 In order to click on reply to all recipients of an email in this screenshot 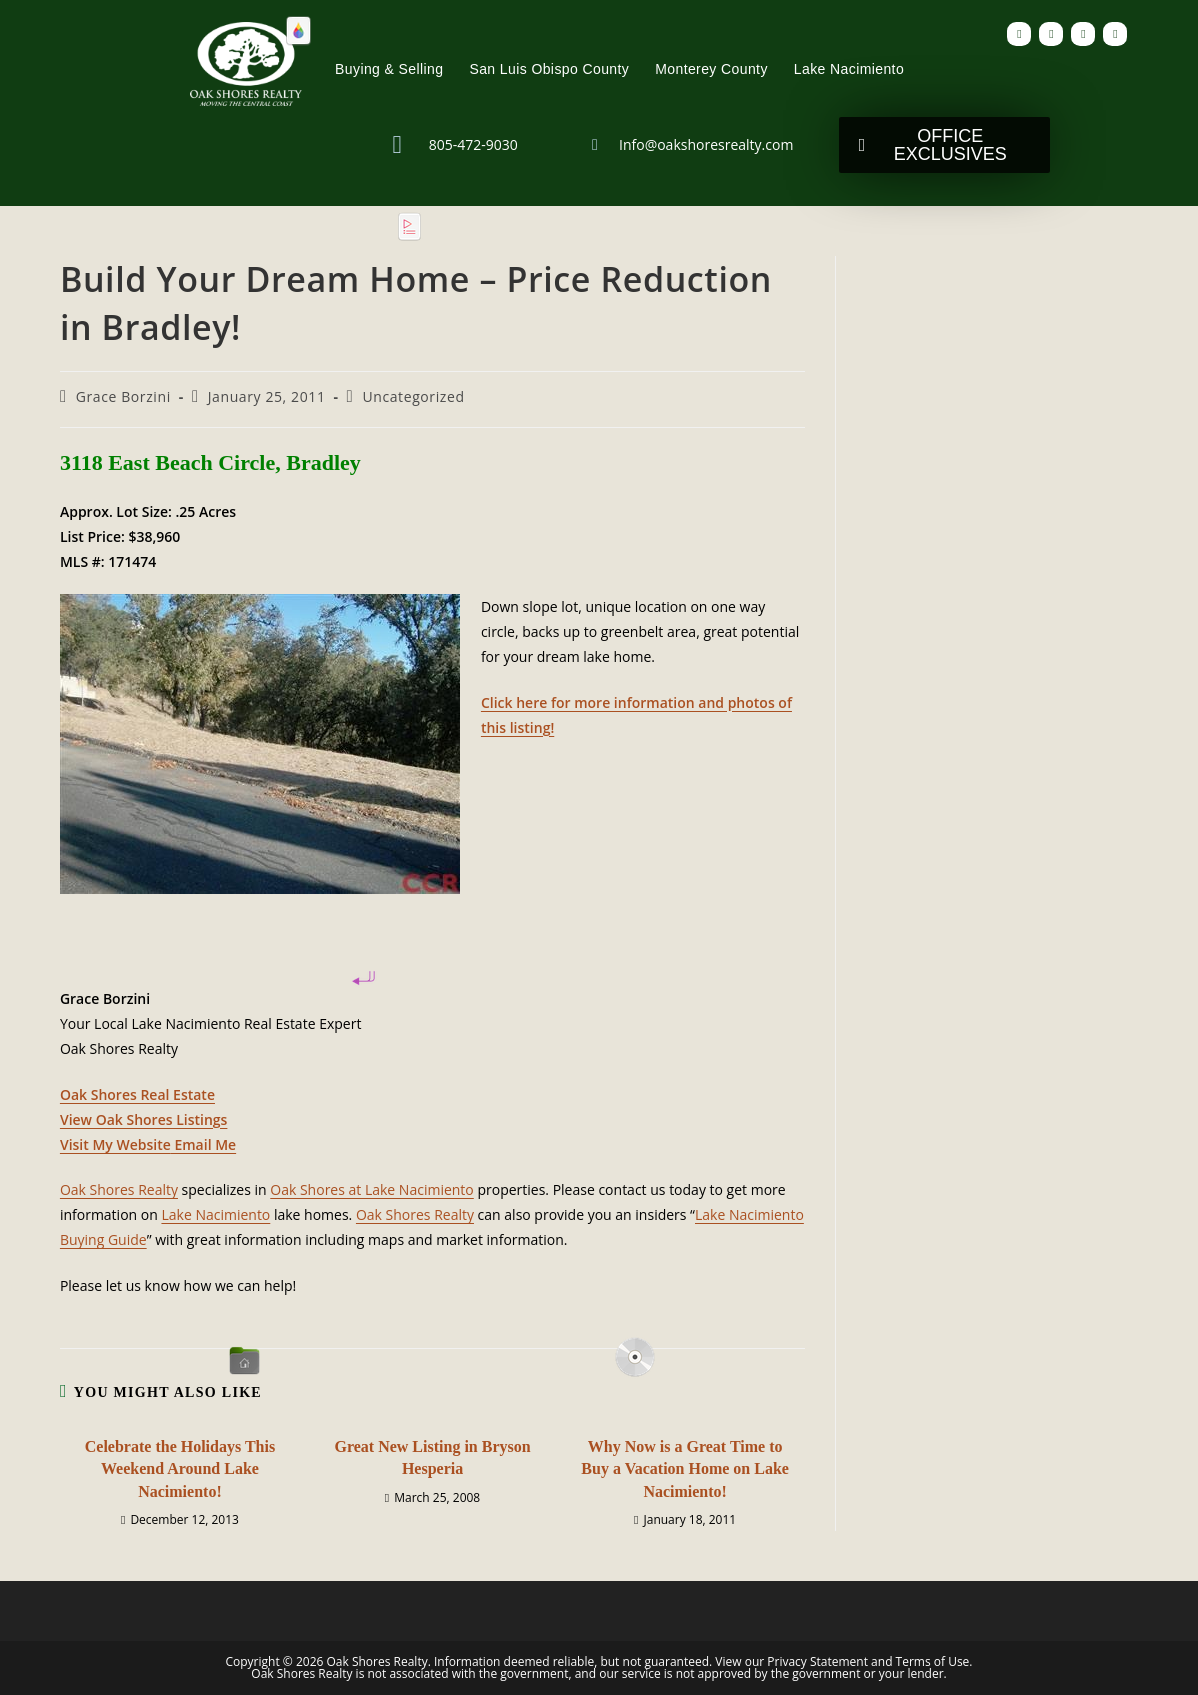, I will do `click(363, 978)`.